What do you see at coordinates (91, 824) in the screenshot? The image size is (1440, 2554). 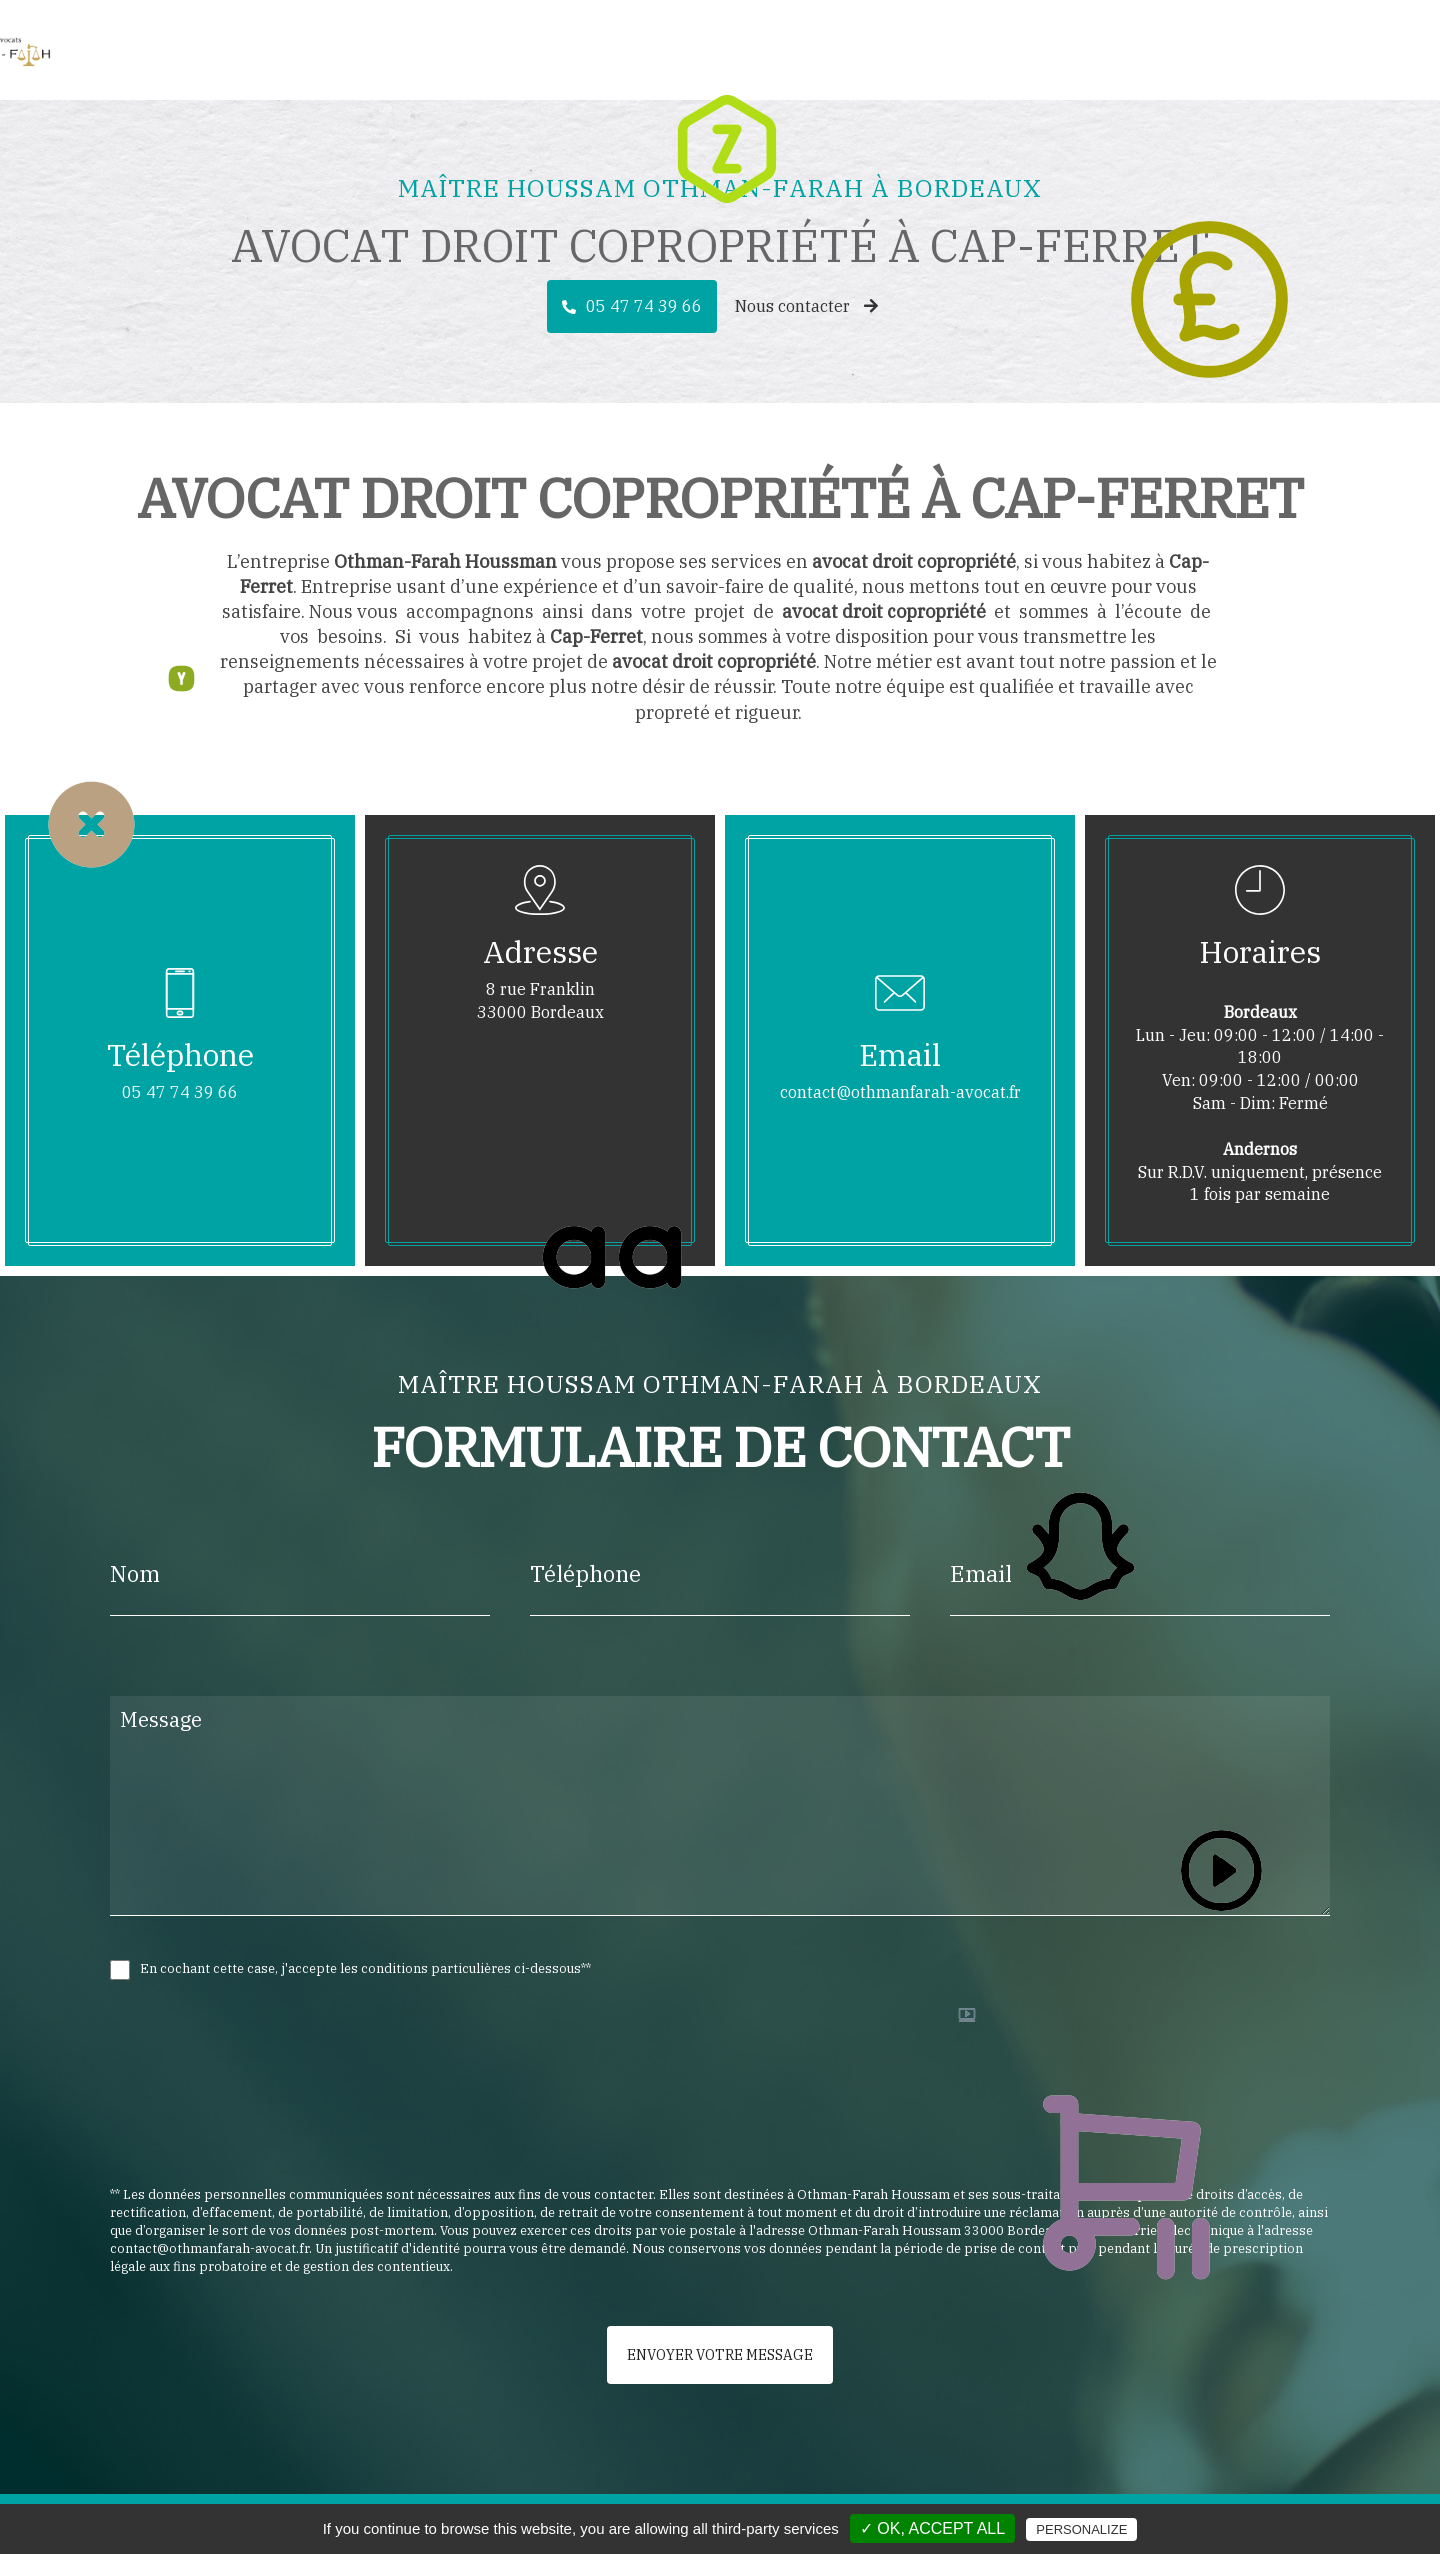 I see `close or dismiss a dialog` at bounding box center [91, 824].